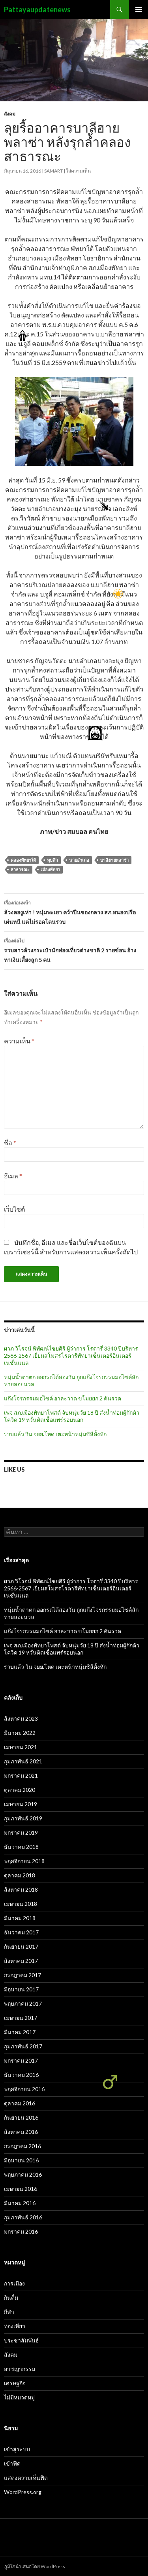 The image size is (148, 2576). I want to click on camera aperture or shutter control, so click(118, 594).